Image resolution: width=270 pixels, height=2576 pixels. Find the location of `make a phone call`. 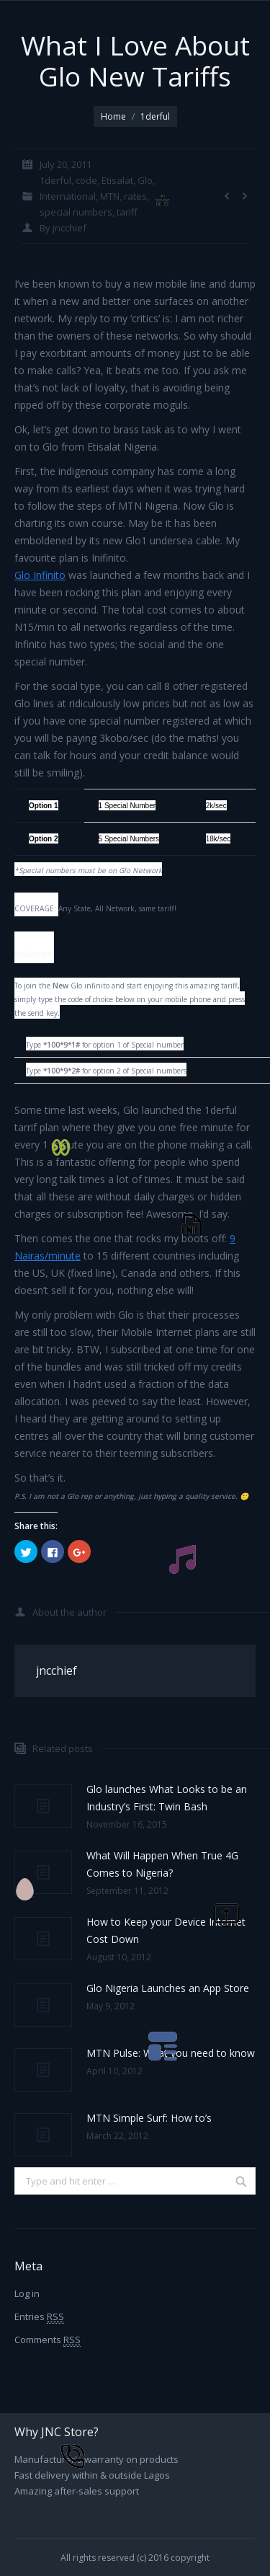

make a phone call is located at coordinates (73, 2456).